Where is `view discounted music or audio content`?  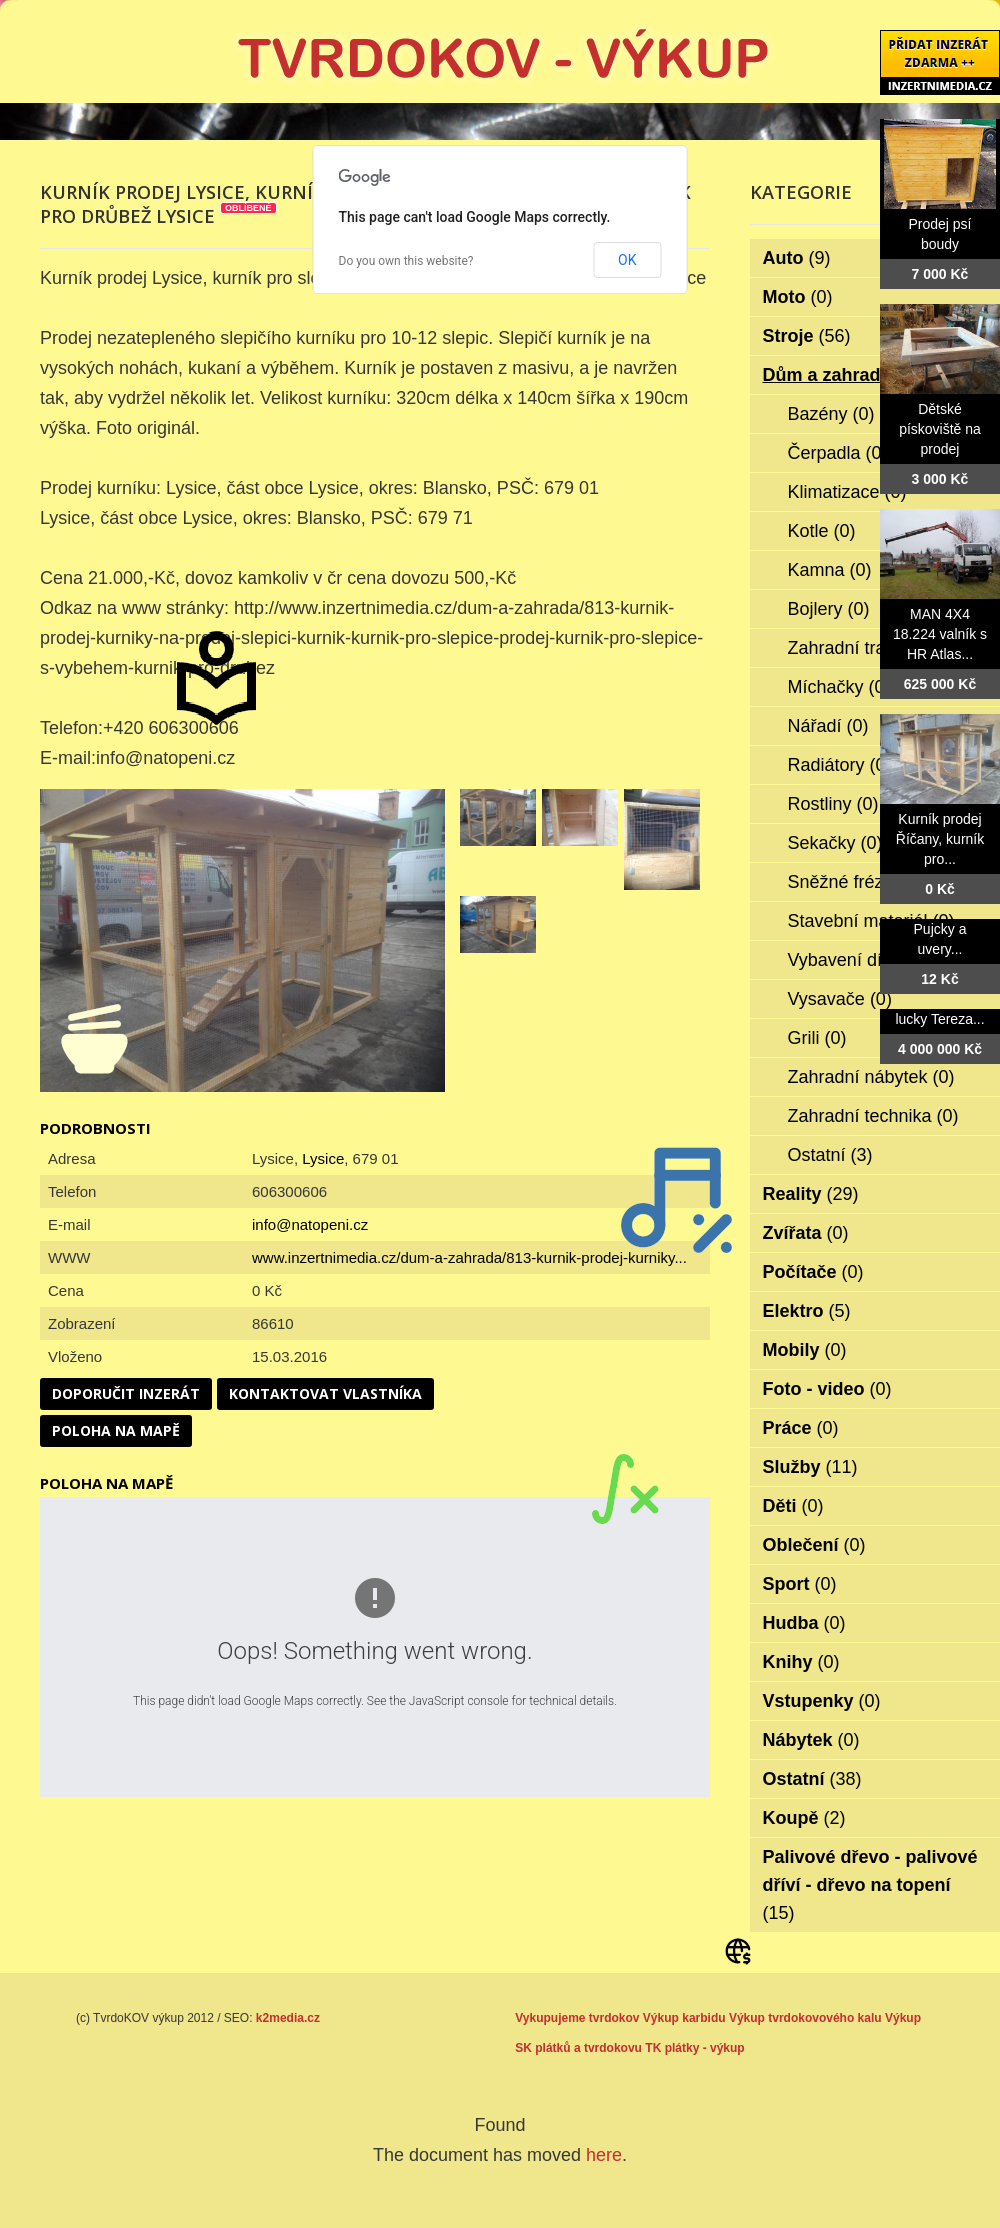
view discounted music or audio content is located at coordinates (676, 1197).